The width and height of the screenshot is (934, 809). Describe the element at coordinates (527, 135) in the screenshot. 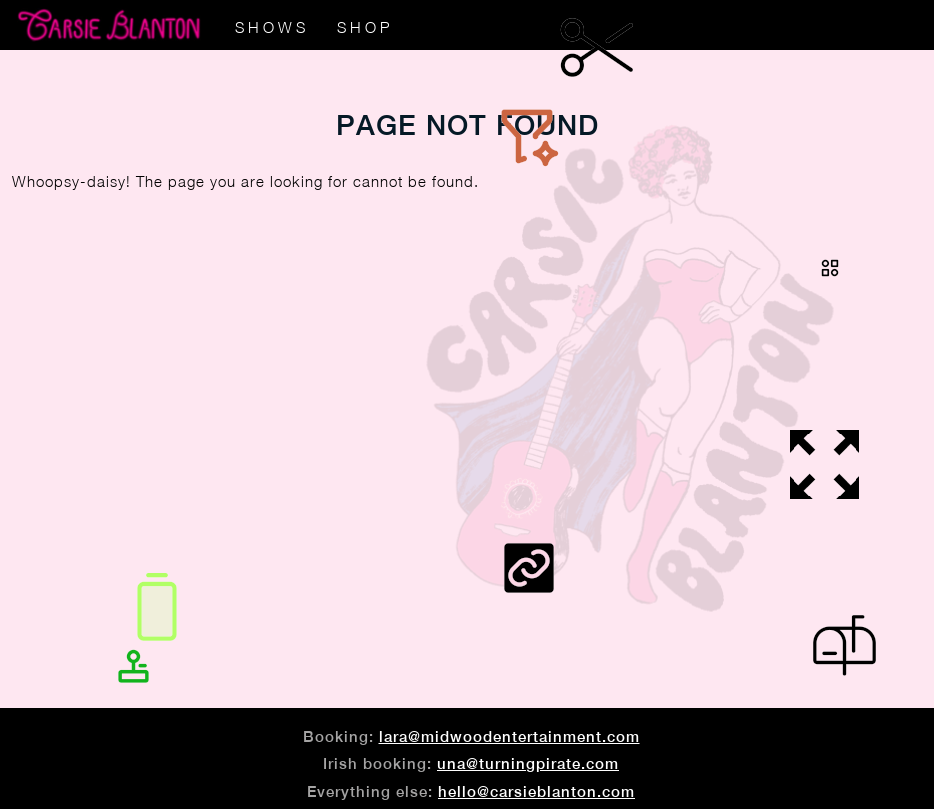

I see `apply smart or AI-powered filters` at that location.